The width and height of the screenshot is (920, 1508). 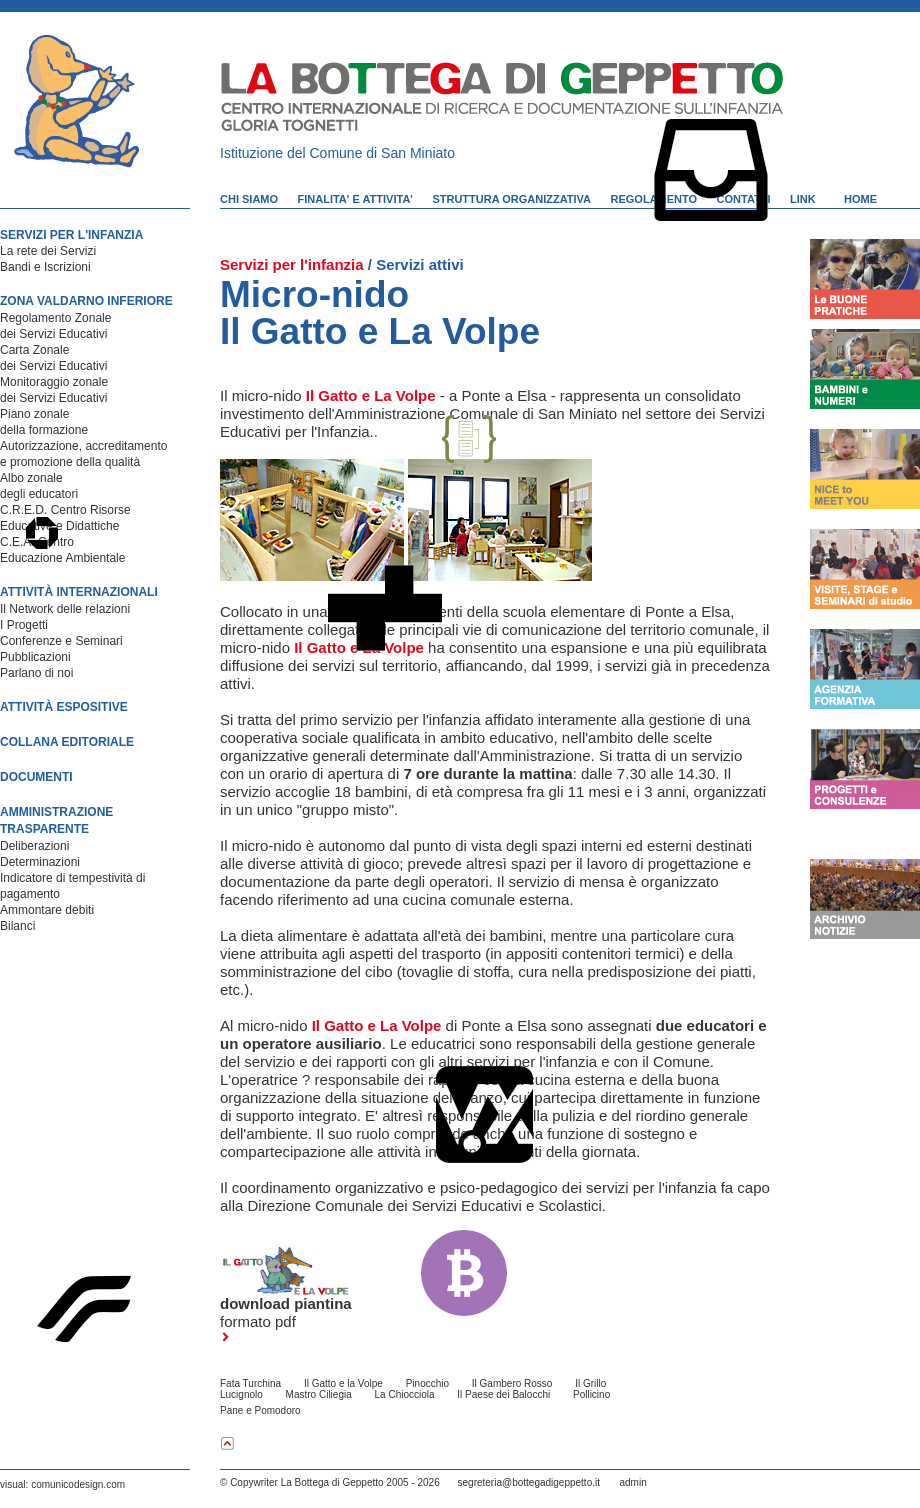 I want to click on CrateDB database platform logo, so click(x=385, y=608).